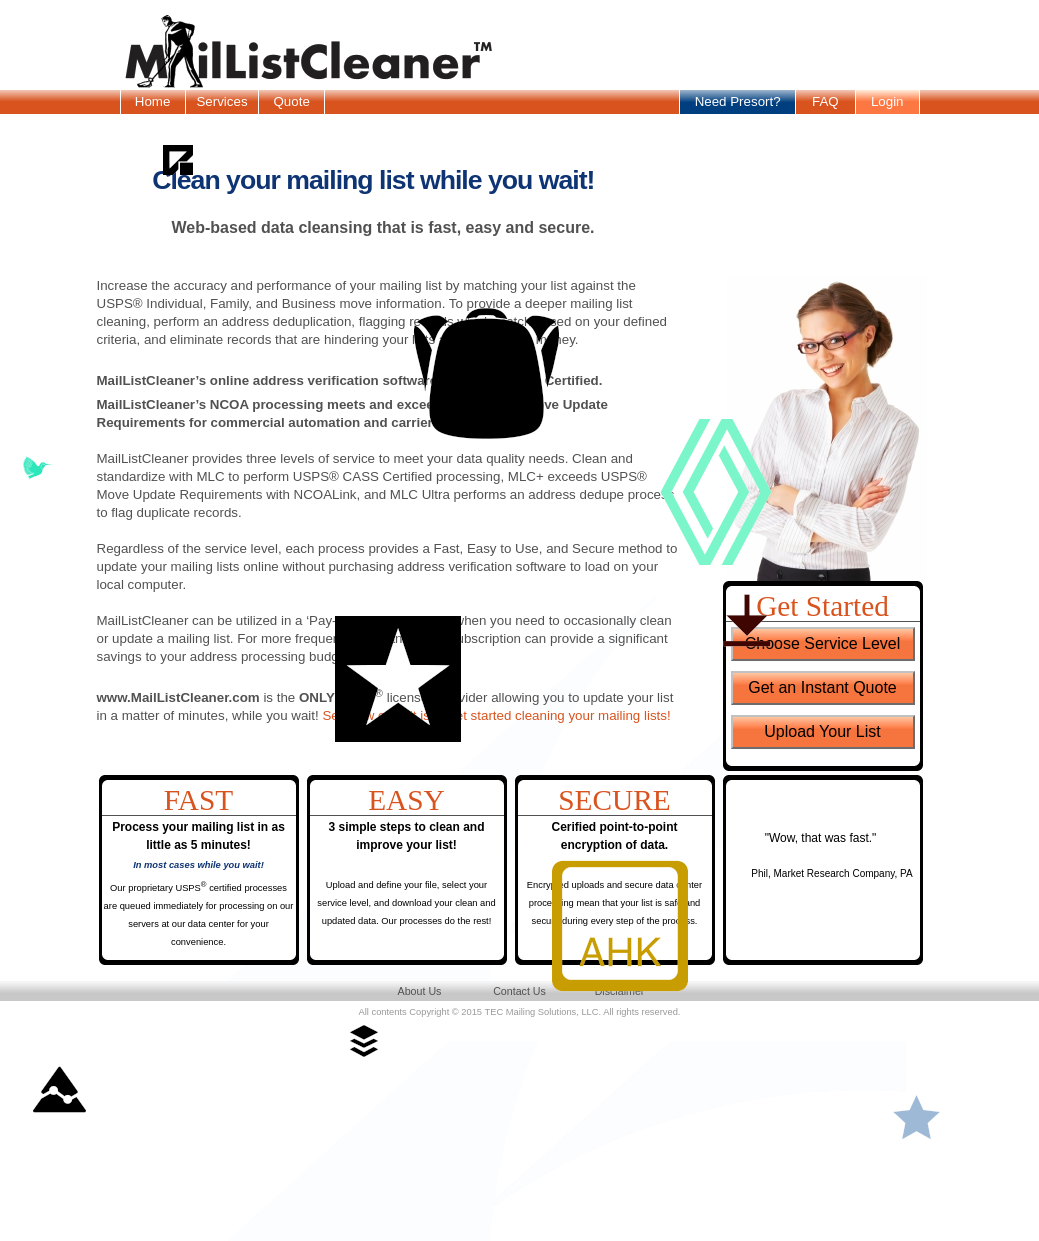 The height and width of the screenshot is (1241, 1039). I want to click on LaTeX typesetting system logo, so click(38, 468).